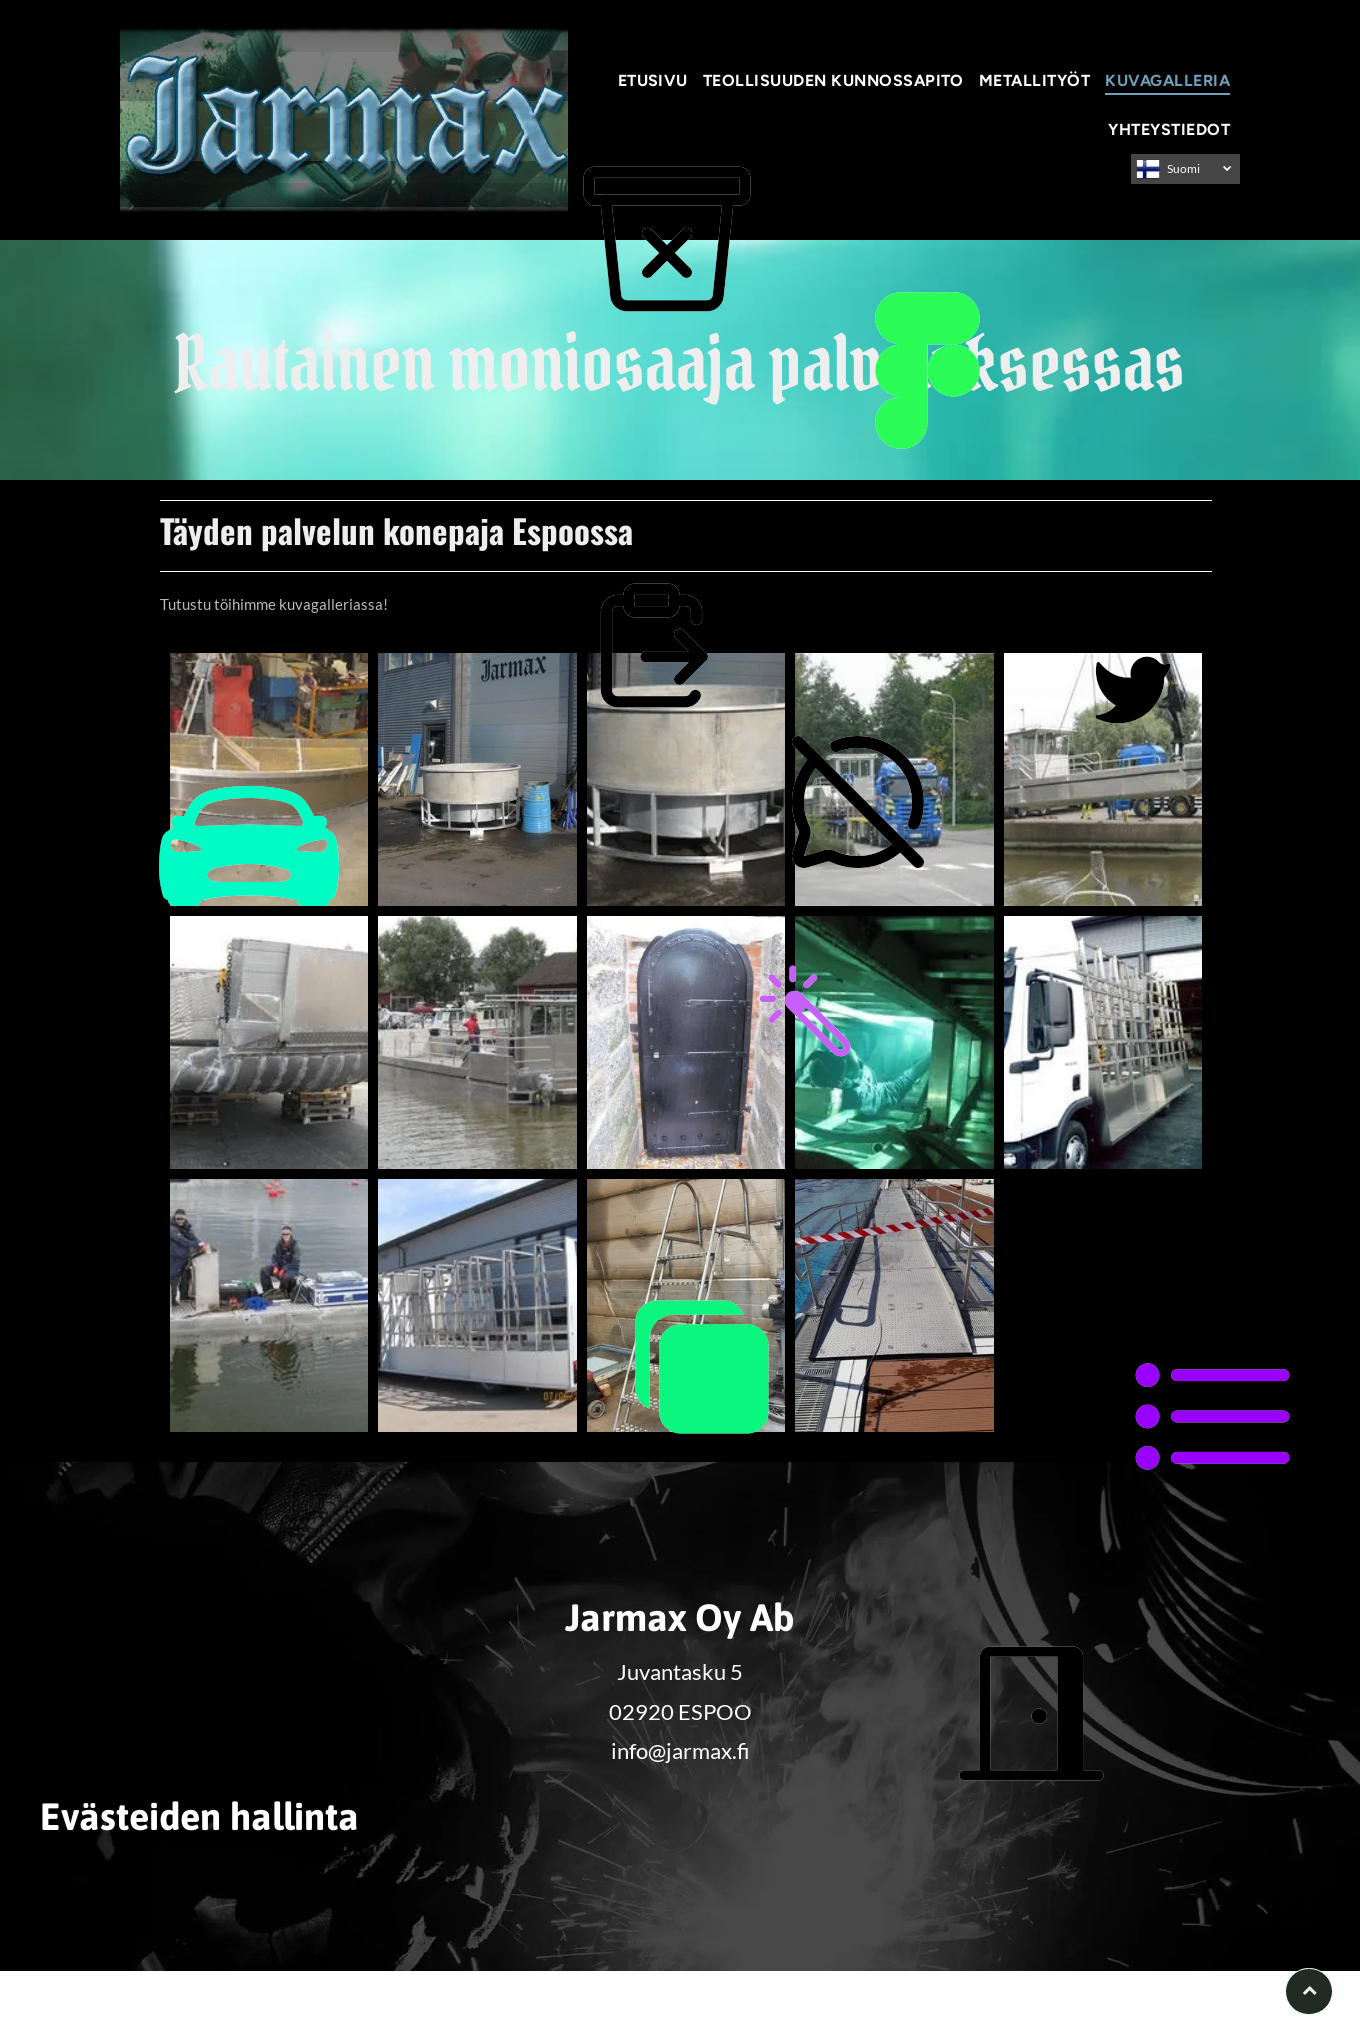 The image size is (1360, 2025). I want to click on log out or exit the application, so click(1031, 1713).